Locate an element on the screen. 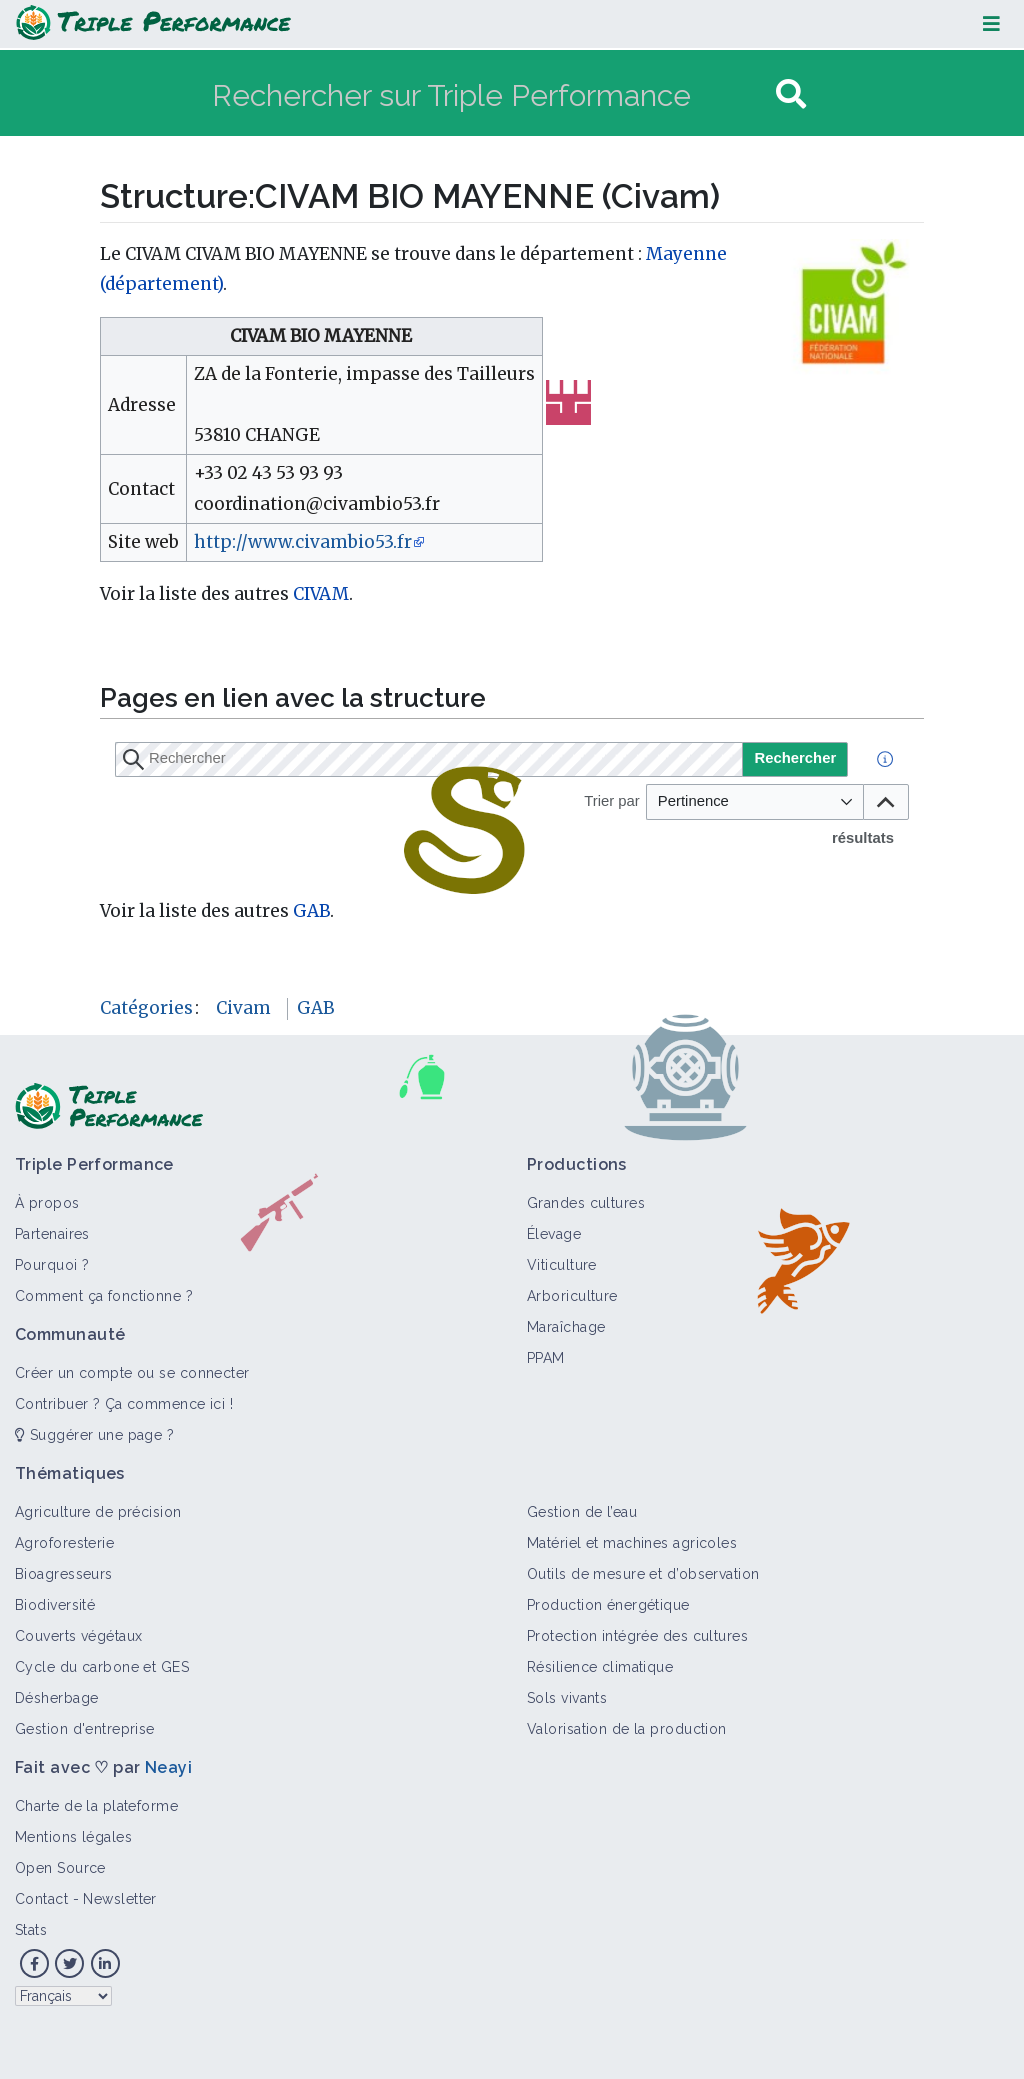  flying trout creature in a fantasy game is located at coordinates (804, 1261).